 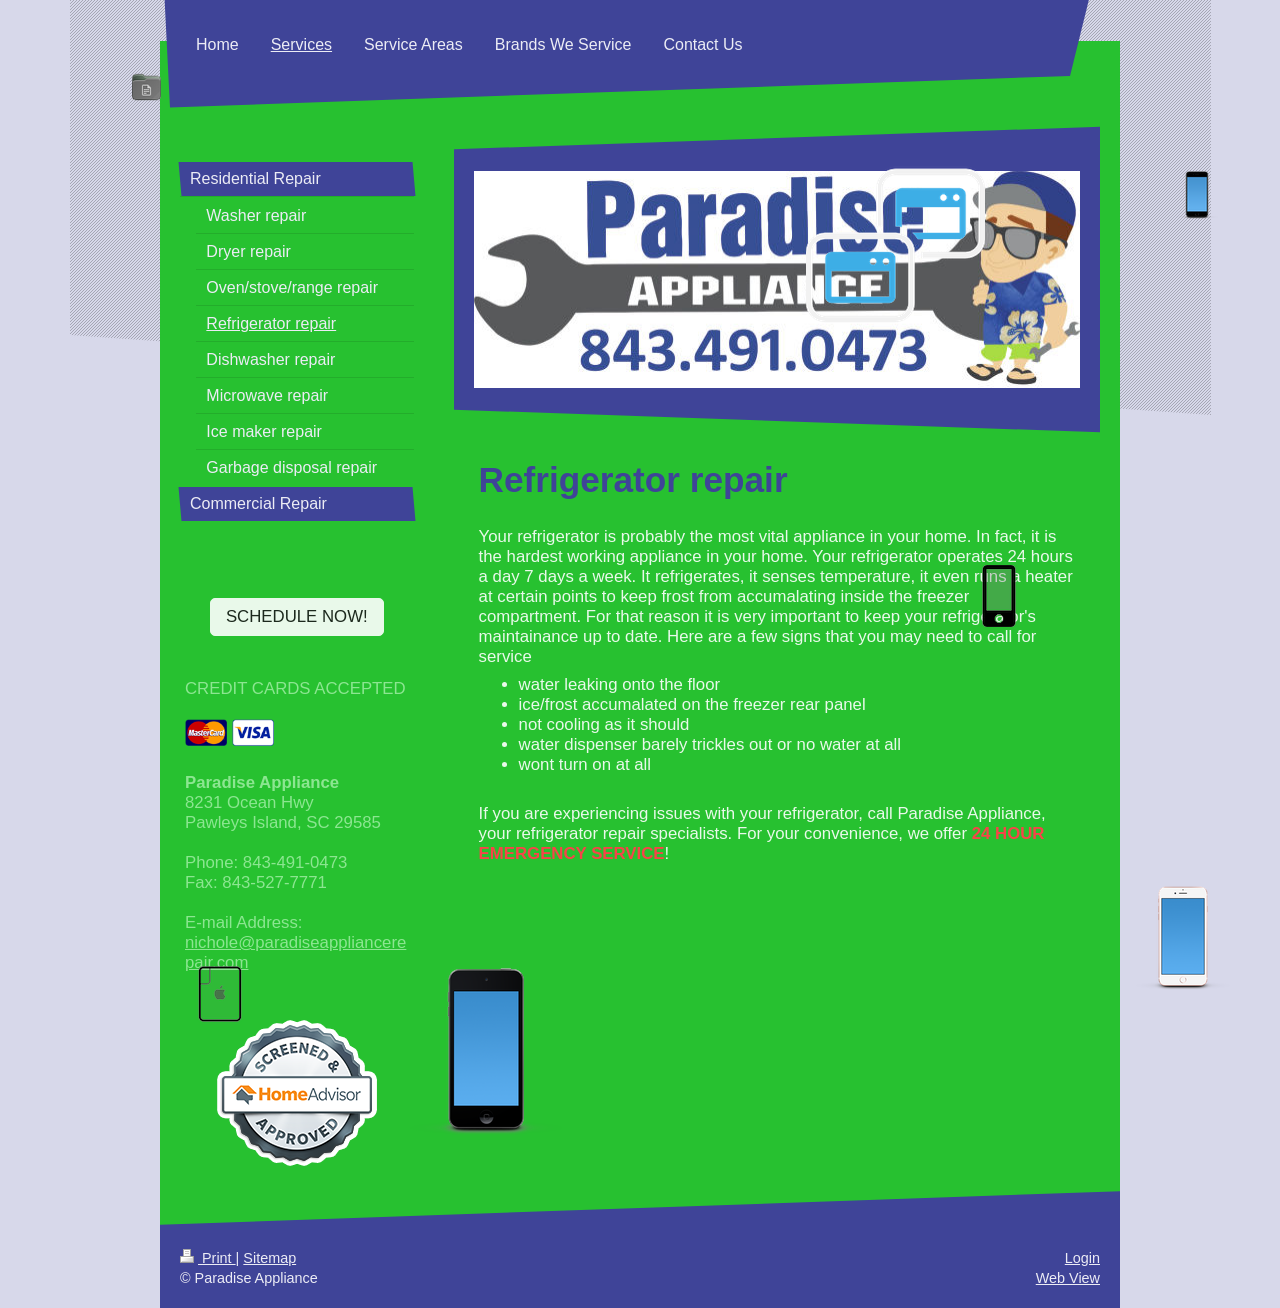 I want to click on manage connected iPhone device, so click(x=1183, y=938).